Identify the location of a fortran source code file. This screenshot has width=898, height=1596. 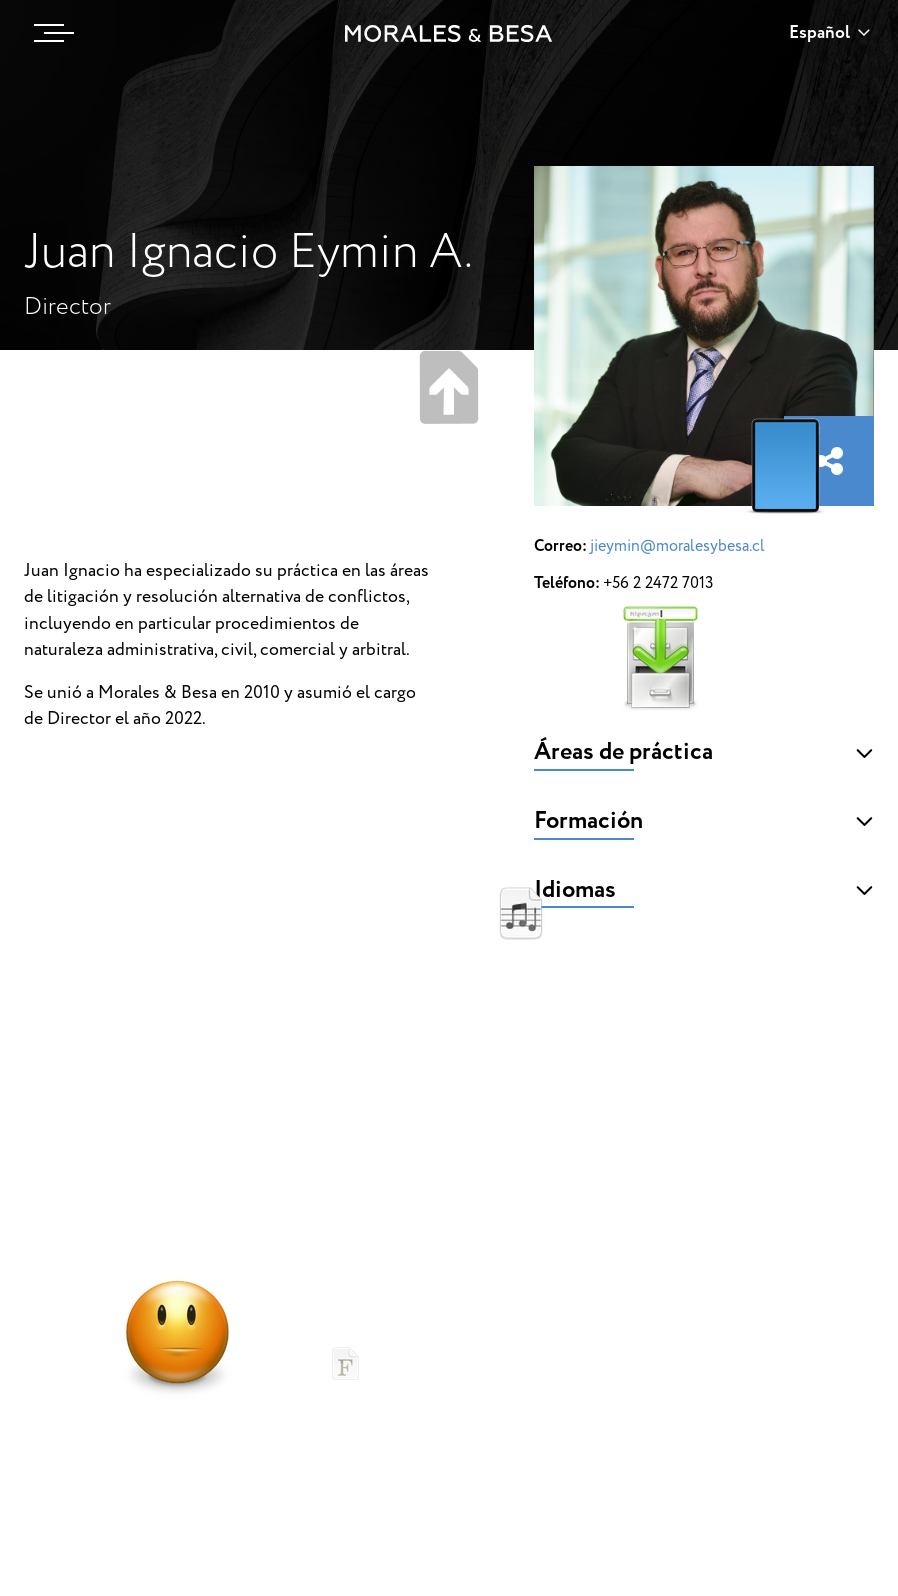
(345, 1363).